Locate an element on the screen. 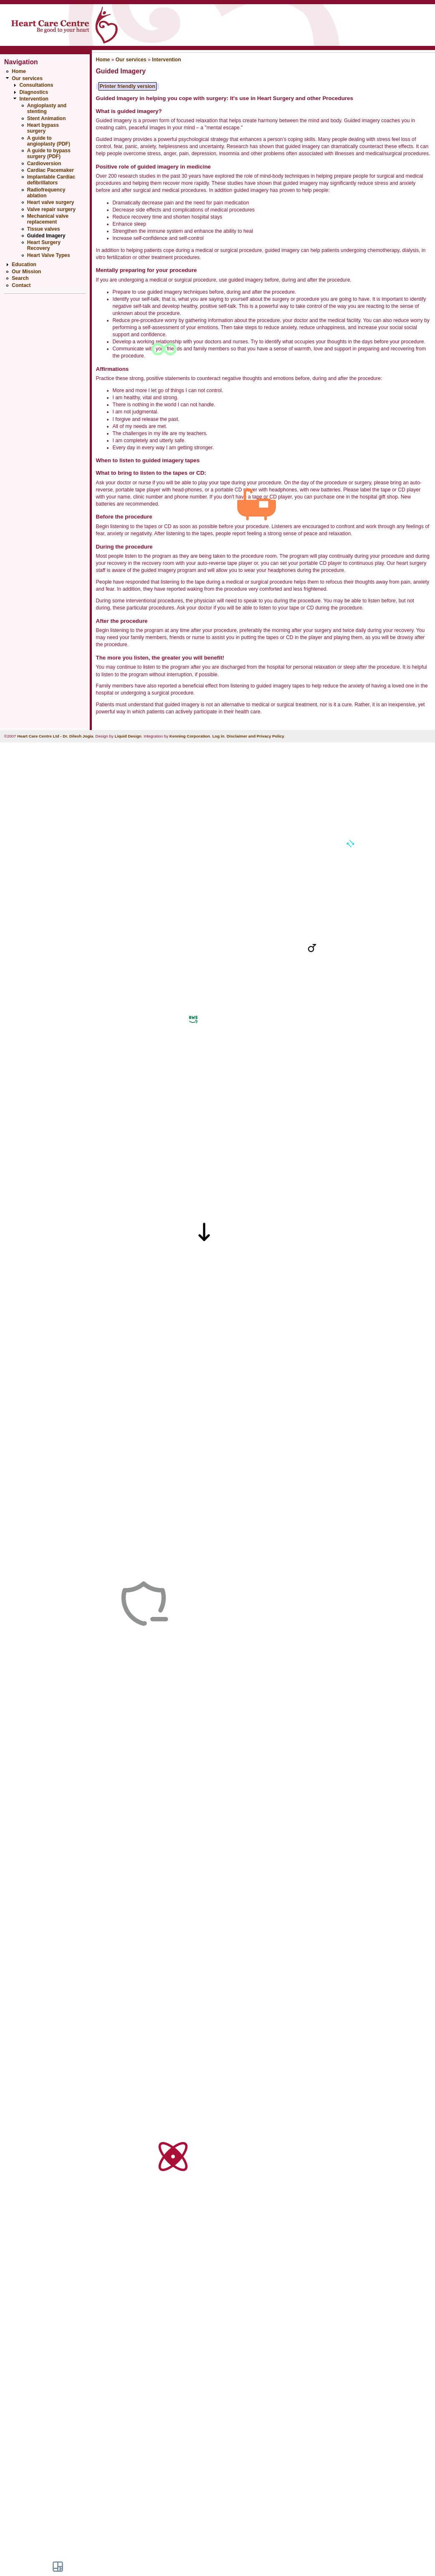 This screenshot has height=2576, width=435. access science or chemistry tools is located at coordinates (173, 2156).